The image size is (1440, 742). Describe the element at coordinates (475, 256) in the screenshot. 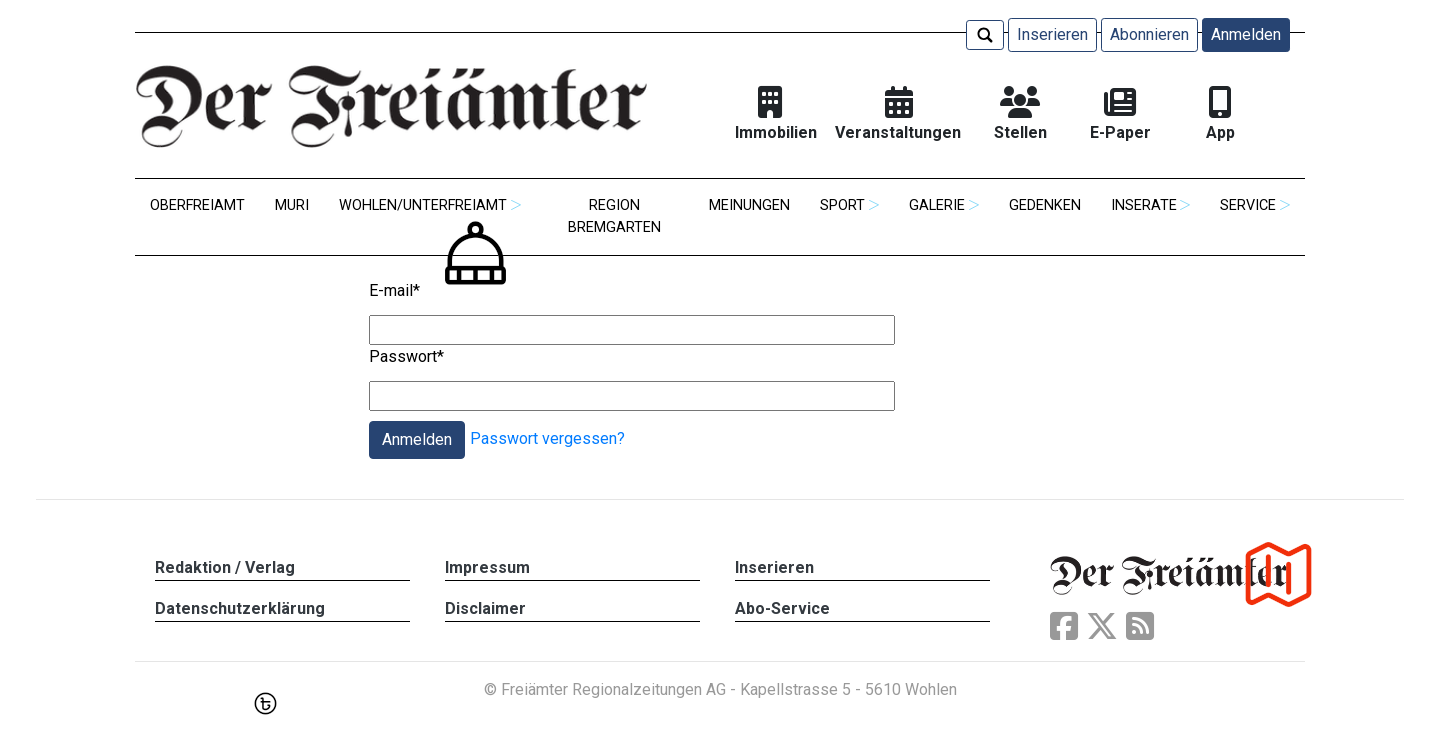

I see `select winter or cold weather category` at that location.